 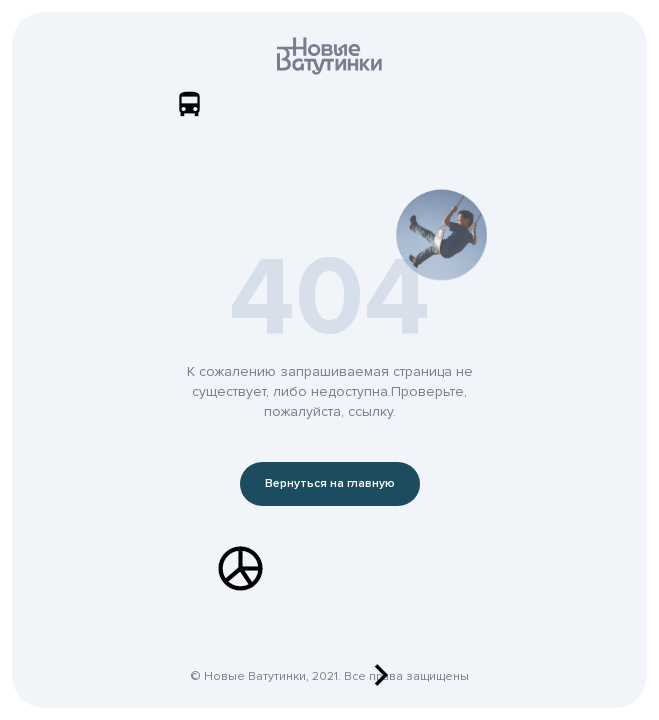 What do you see at coordinates (381, 675) in the screenshot?
I see `navigate to the next item or page` at bounding box center [381, 675].